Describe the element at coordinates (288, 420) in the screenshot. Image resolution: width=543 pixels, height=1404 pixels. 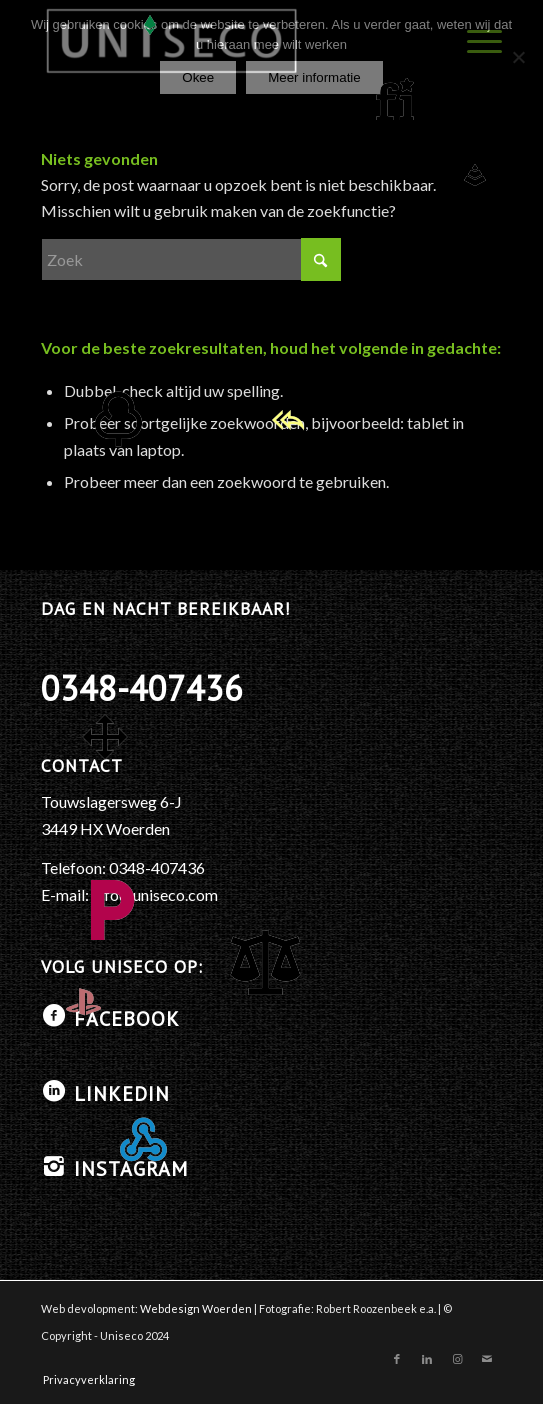
I see `reply to all recipients in an email thread` at that location.